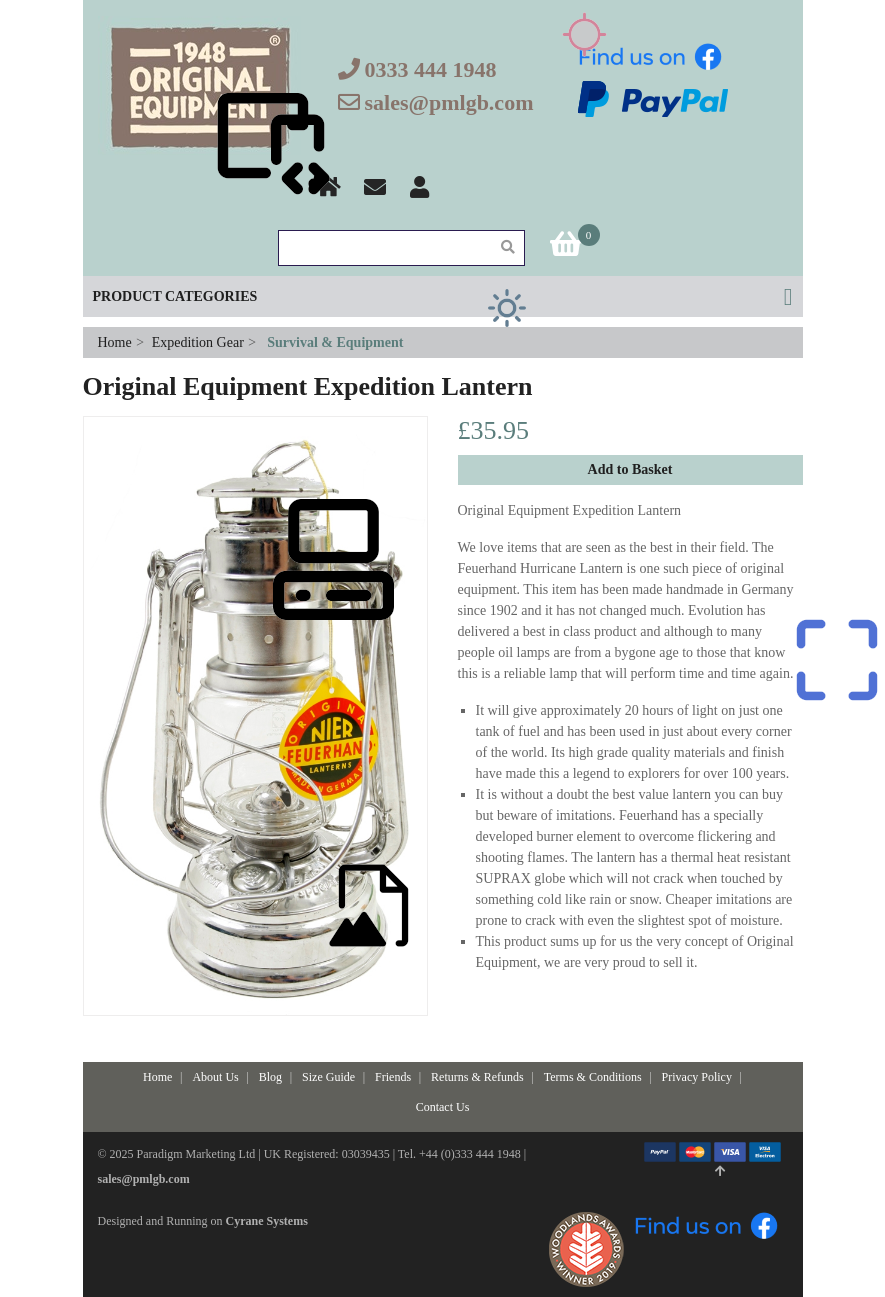 Image resolution: width=885 pixels, height=1297 pixels. What do you see at coordinates (333, 559) in the screenshot?
I see `launch a github codespace` at bounding box center [333, 559].